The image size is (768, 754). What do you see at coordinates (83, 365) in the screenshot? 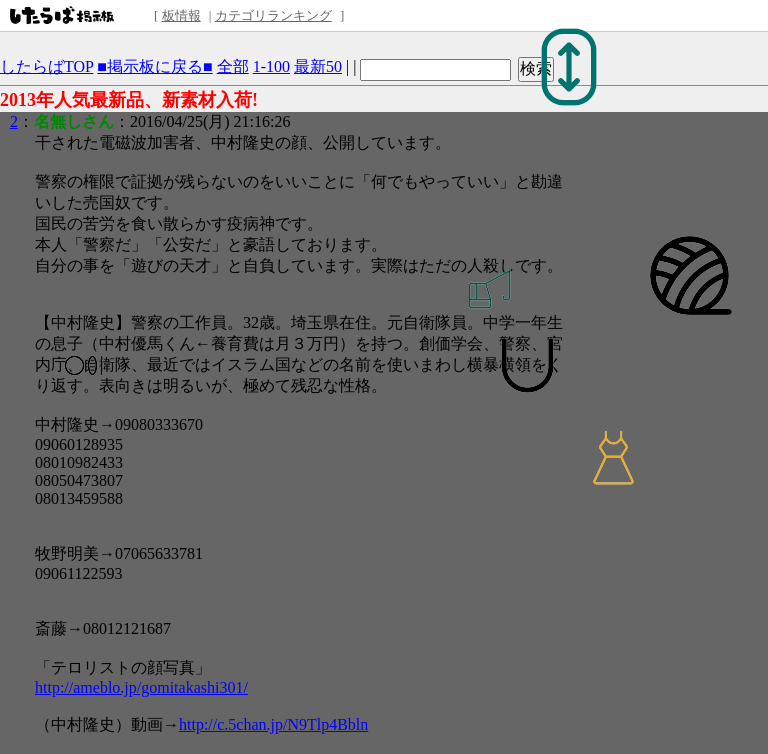
I see `visit medium article or profile` at bounding box center [83, 365].